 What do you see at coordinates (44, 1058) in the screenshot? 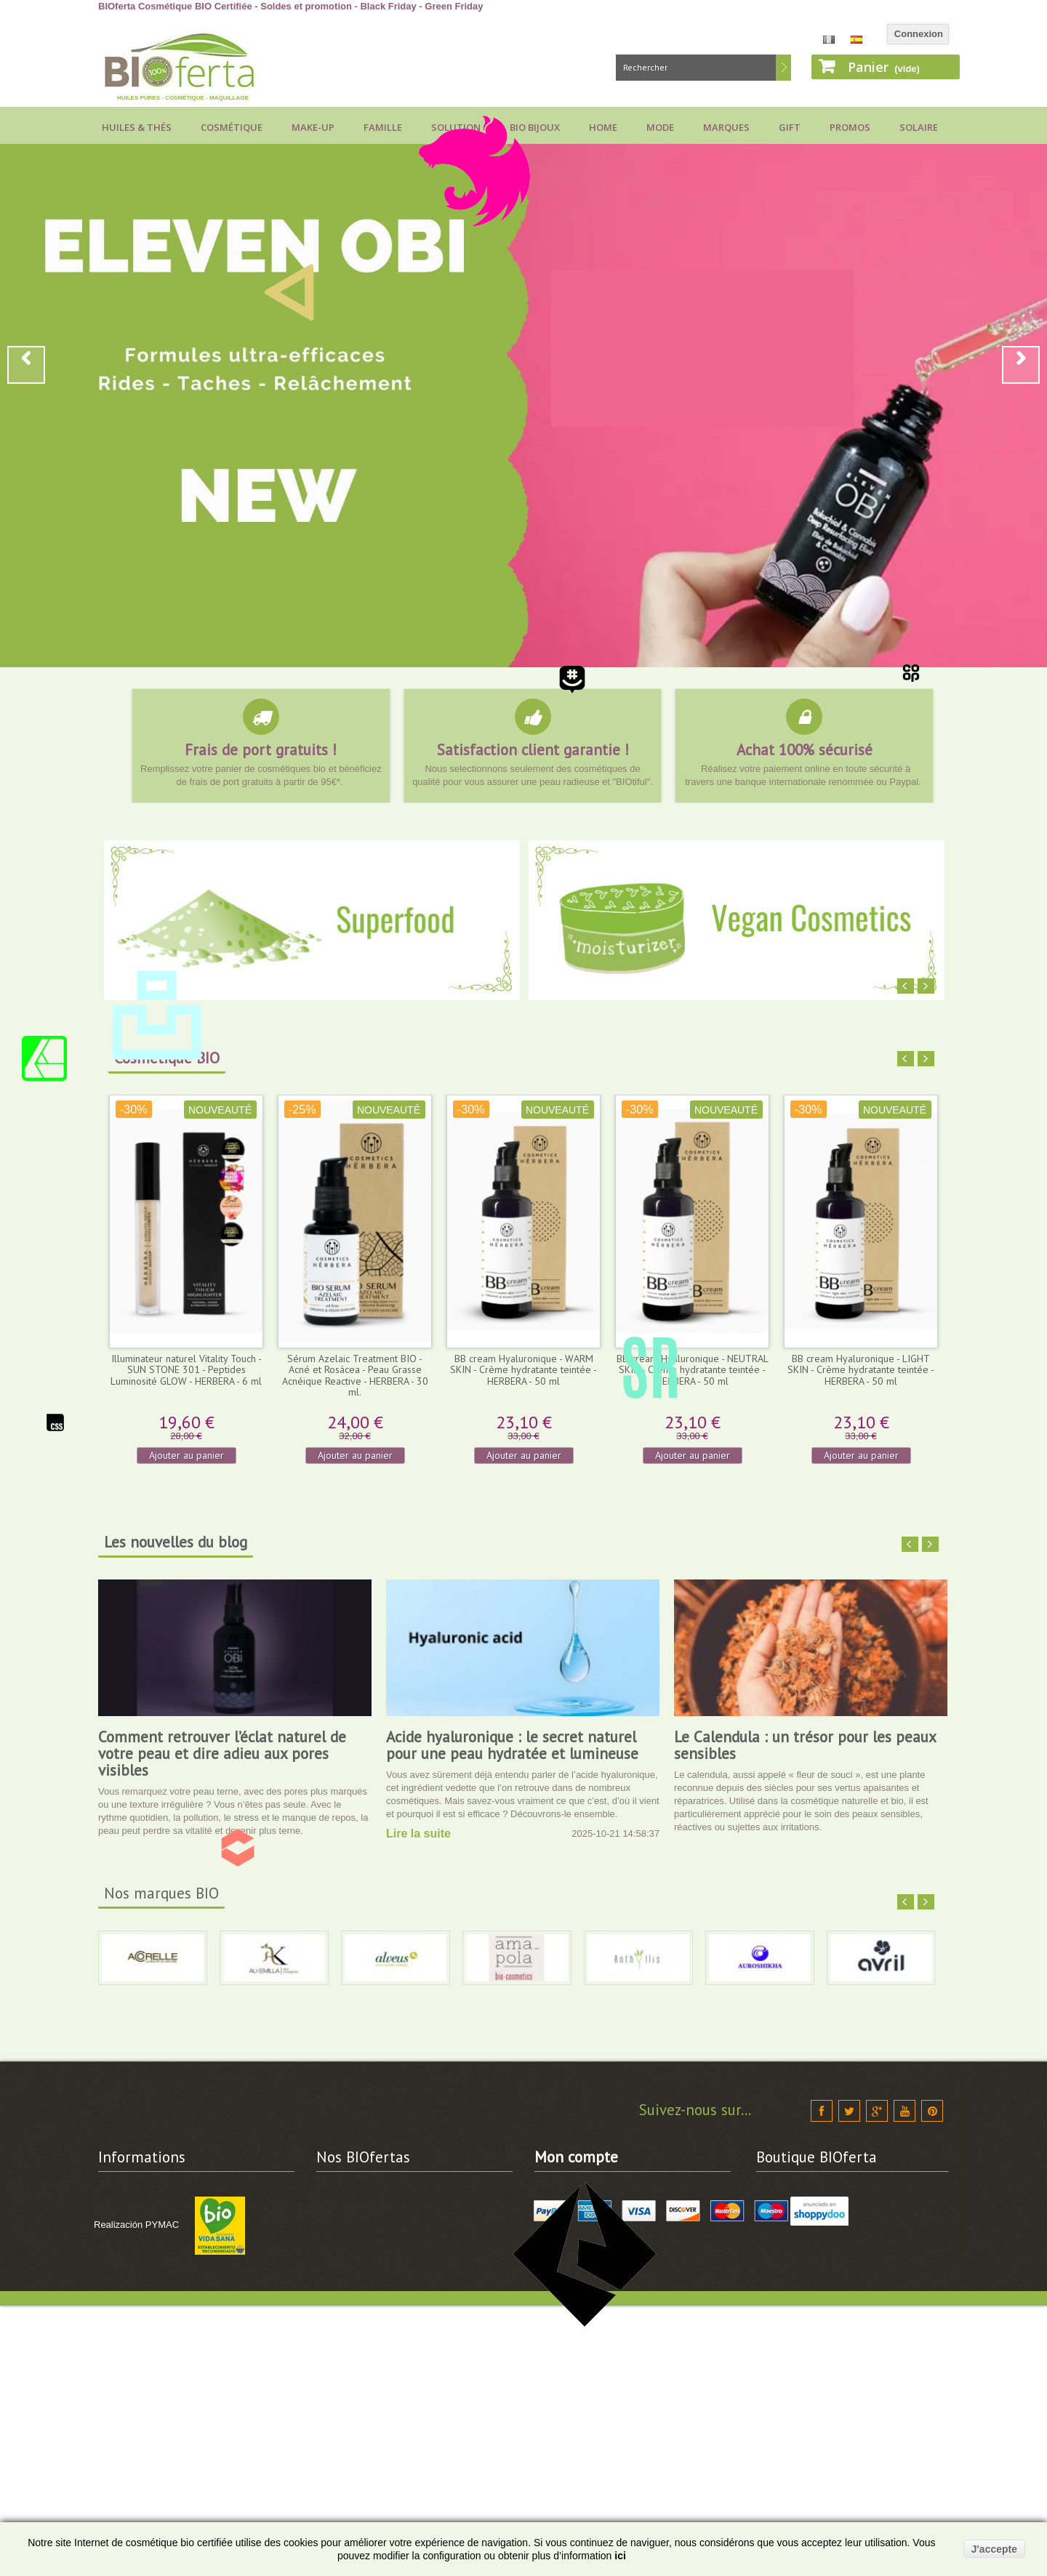
I see `open Affinity Designer application` at bounding box center [44, 1058].